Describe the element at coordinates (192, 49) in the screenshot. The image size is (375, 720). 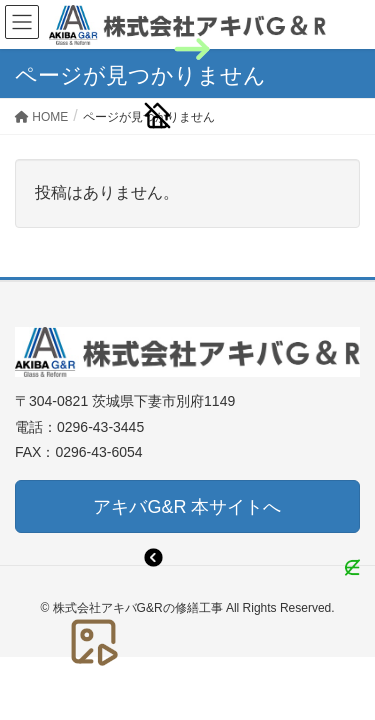
I see `navigate to the next item or step` at that location.